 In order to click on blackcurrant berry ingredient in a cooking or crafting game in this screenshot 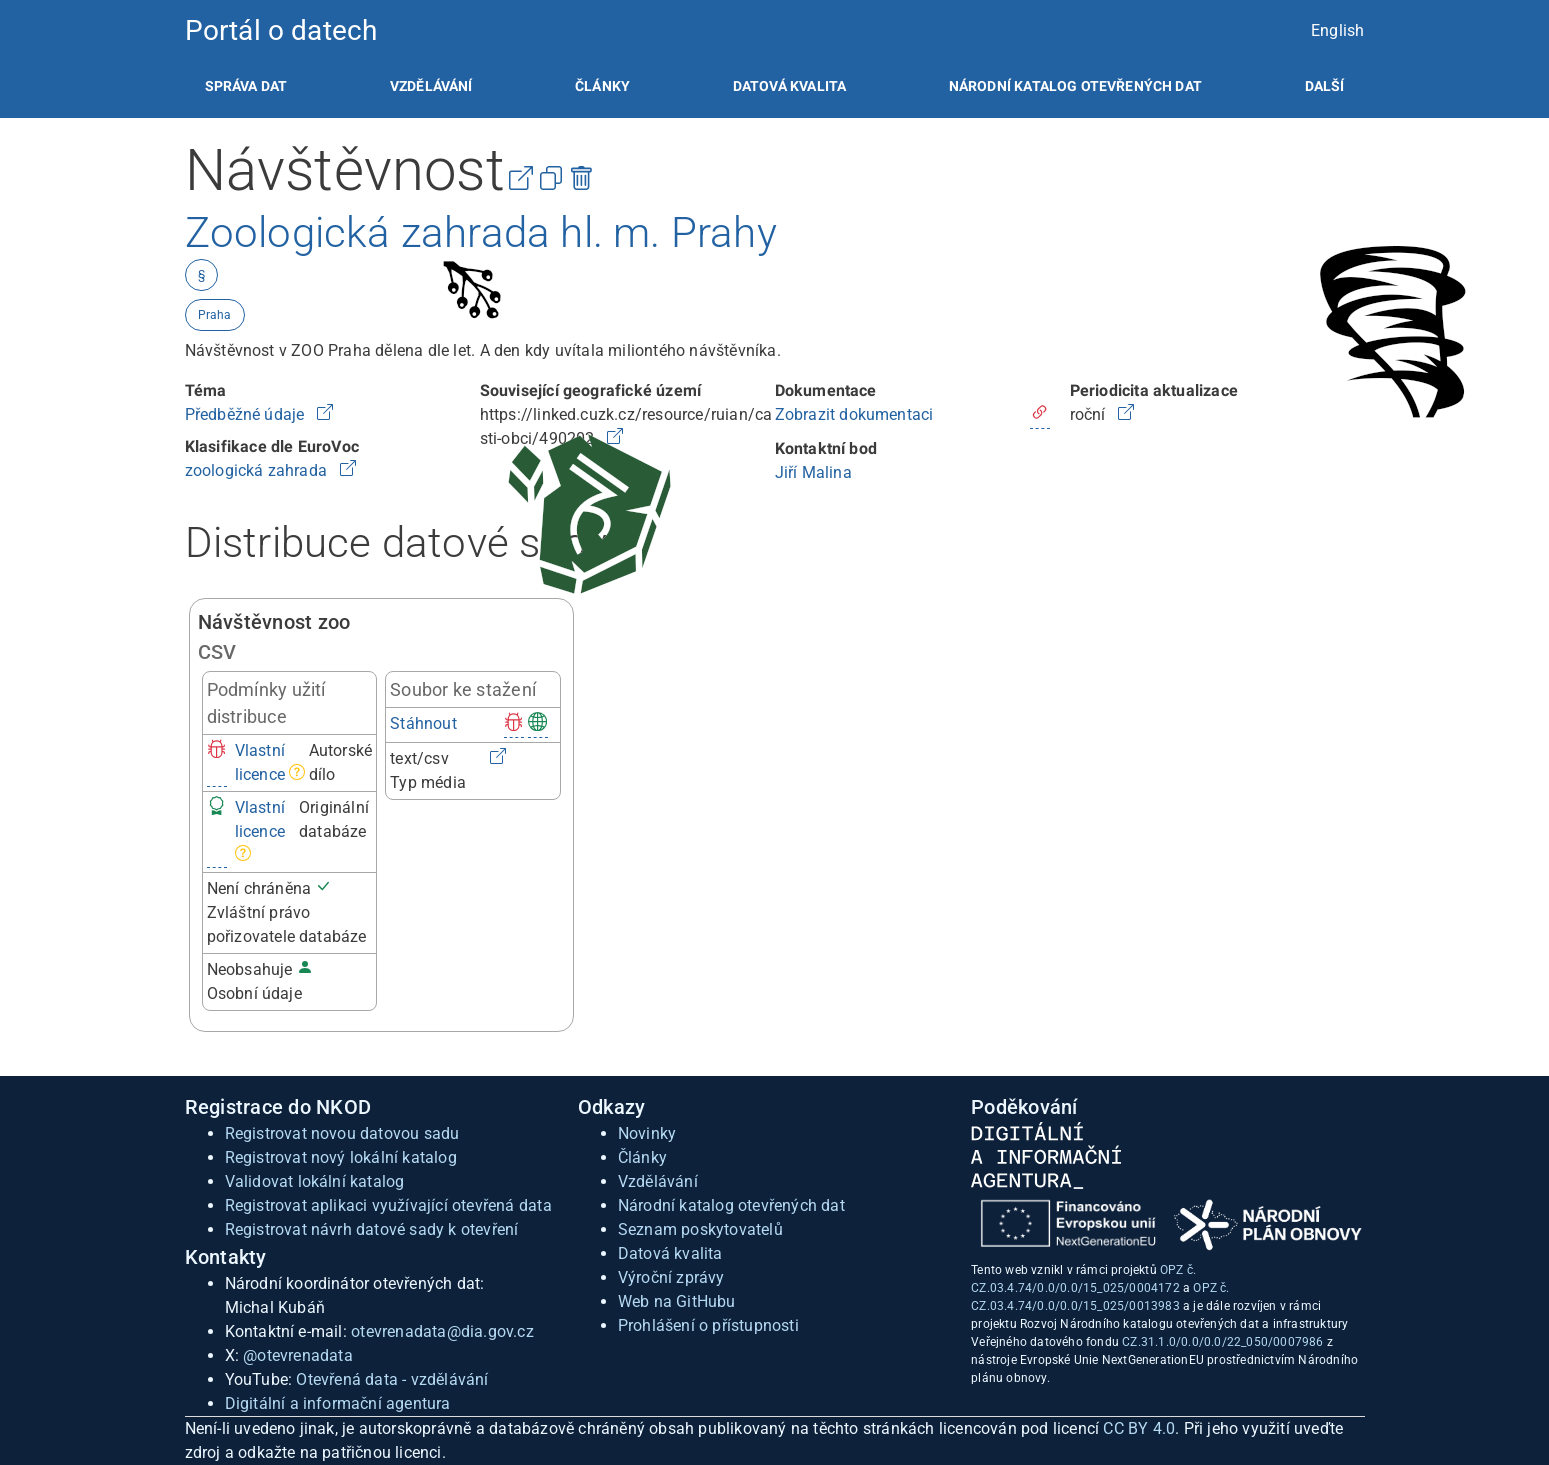, I will do `click(472, 290)`.